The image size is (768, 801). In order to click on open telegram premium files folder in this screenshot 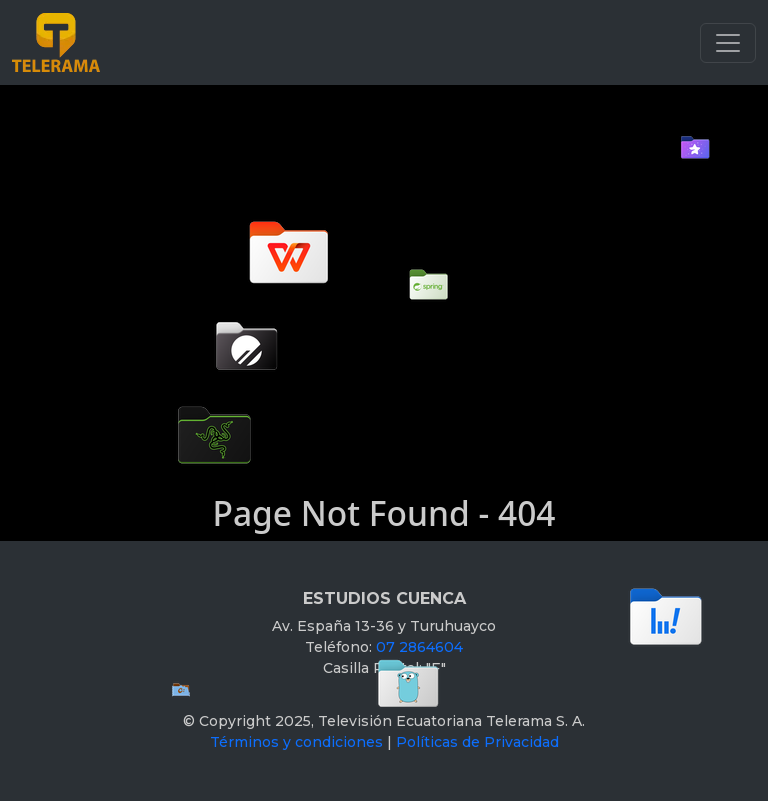, I will do `click(695, 148)`.